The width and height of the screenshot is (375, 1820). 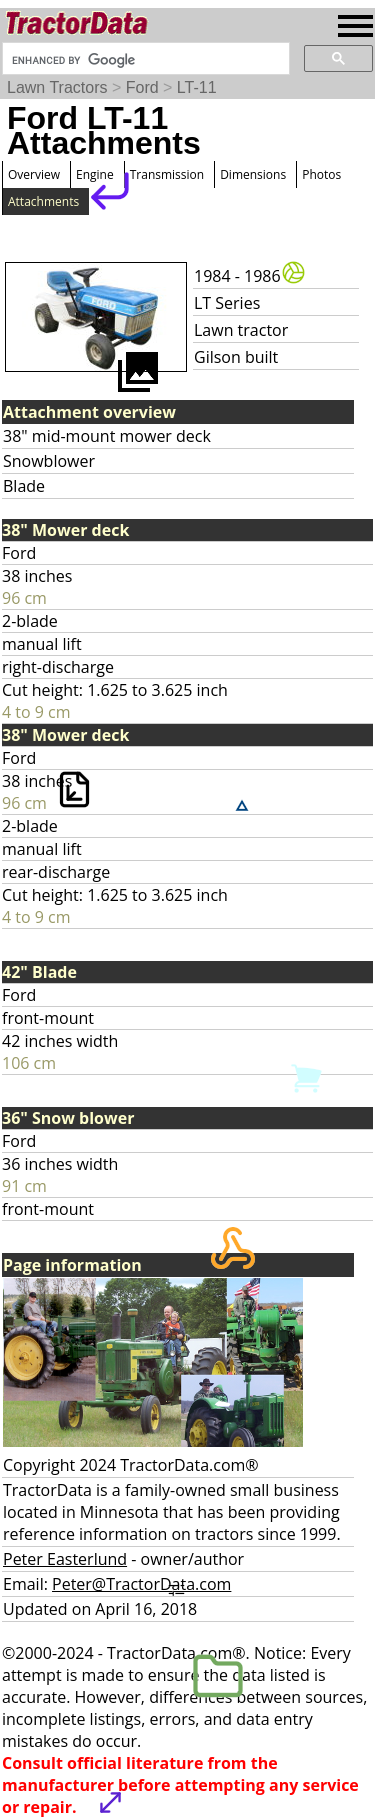 What do you see at coordinates (110, 1802) in the screenshot?
I see `resize window diagonally` at bounding box center [110, 1802].